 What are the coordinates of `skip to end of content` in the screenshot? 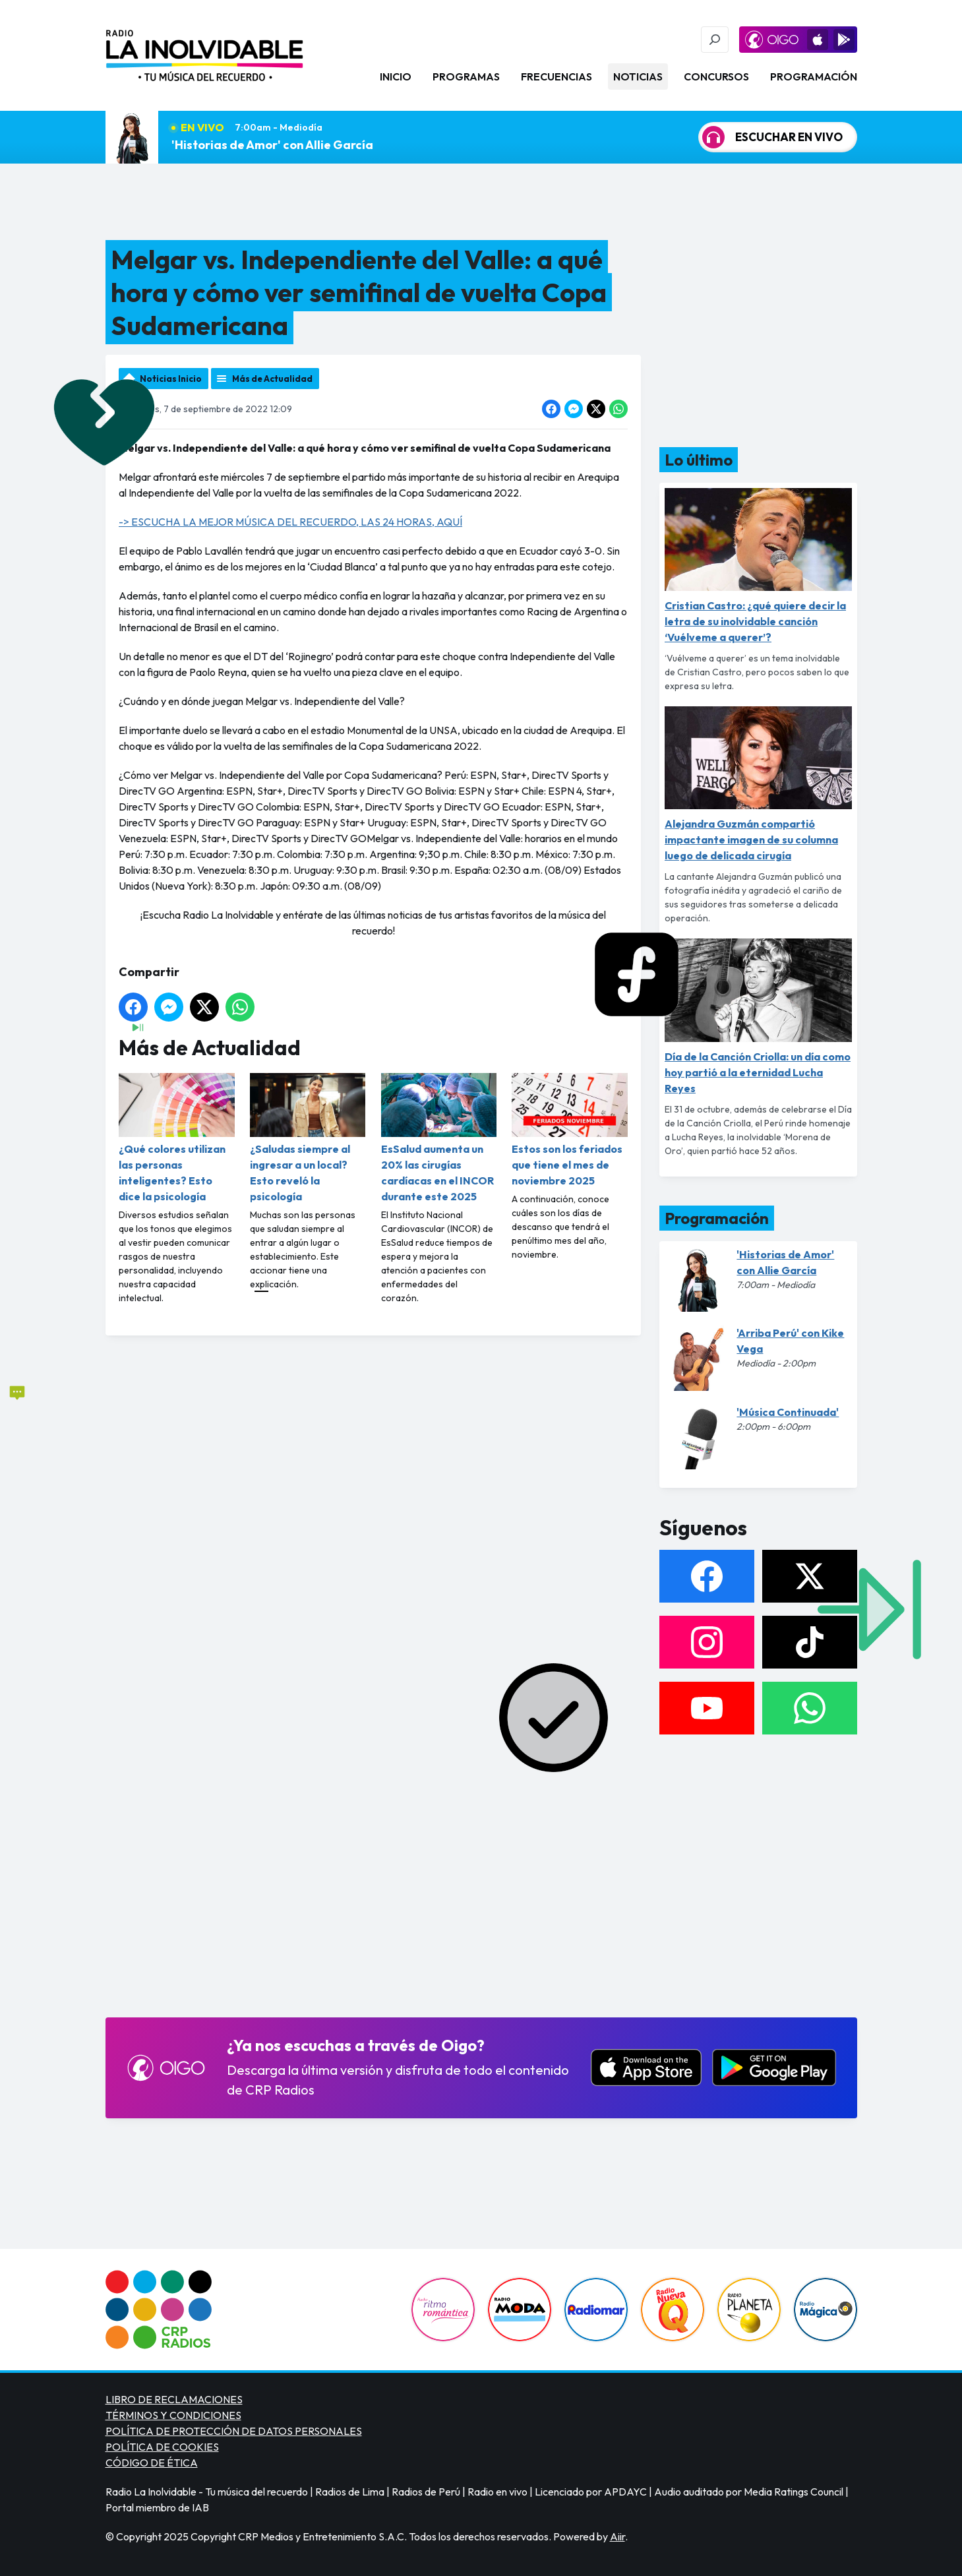 It's located at (871, 1609).